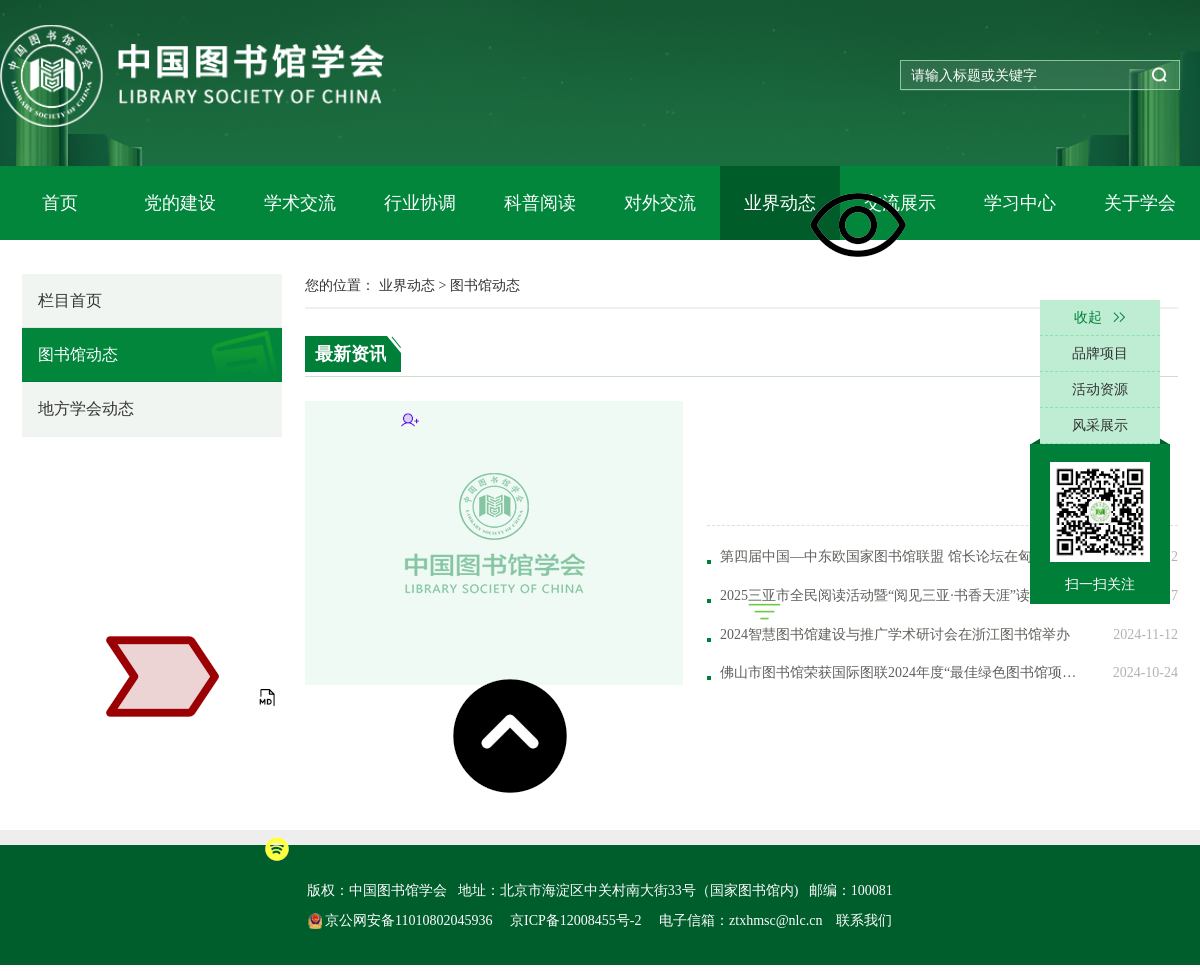  Describe the element at coordinates (510, 736) in the screenshot. I see `scroll to top of page` at that location.